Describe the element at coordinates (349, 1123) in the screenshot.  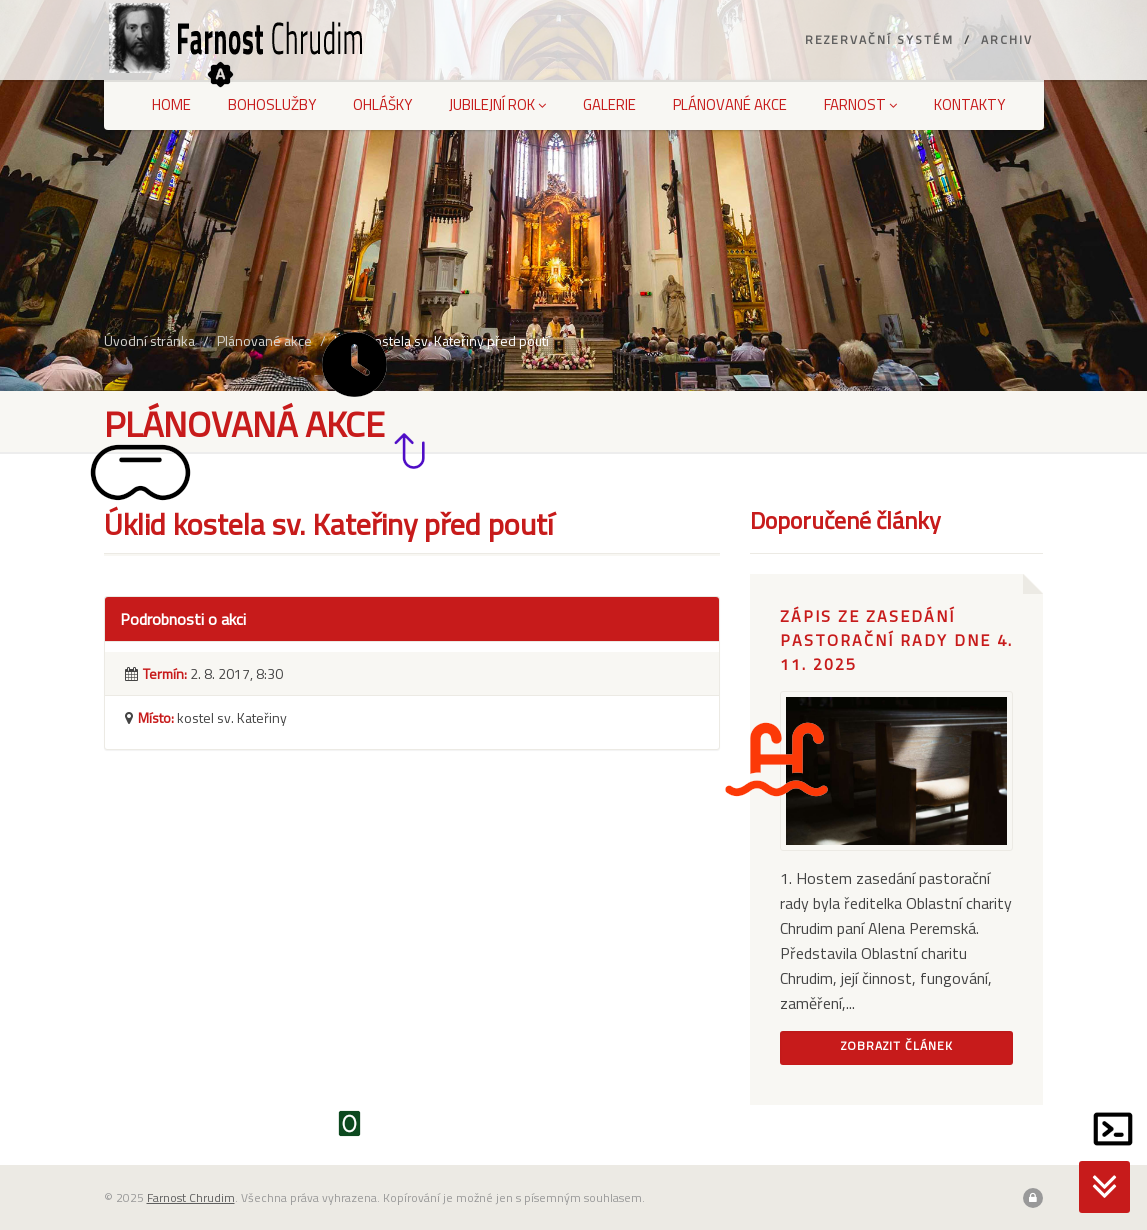
I see `indicates zero or no items` at that location.